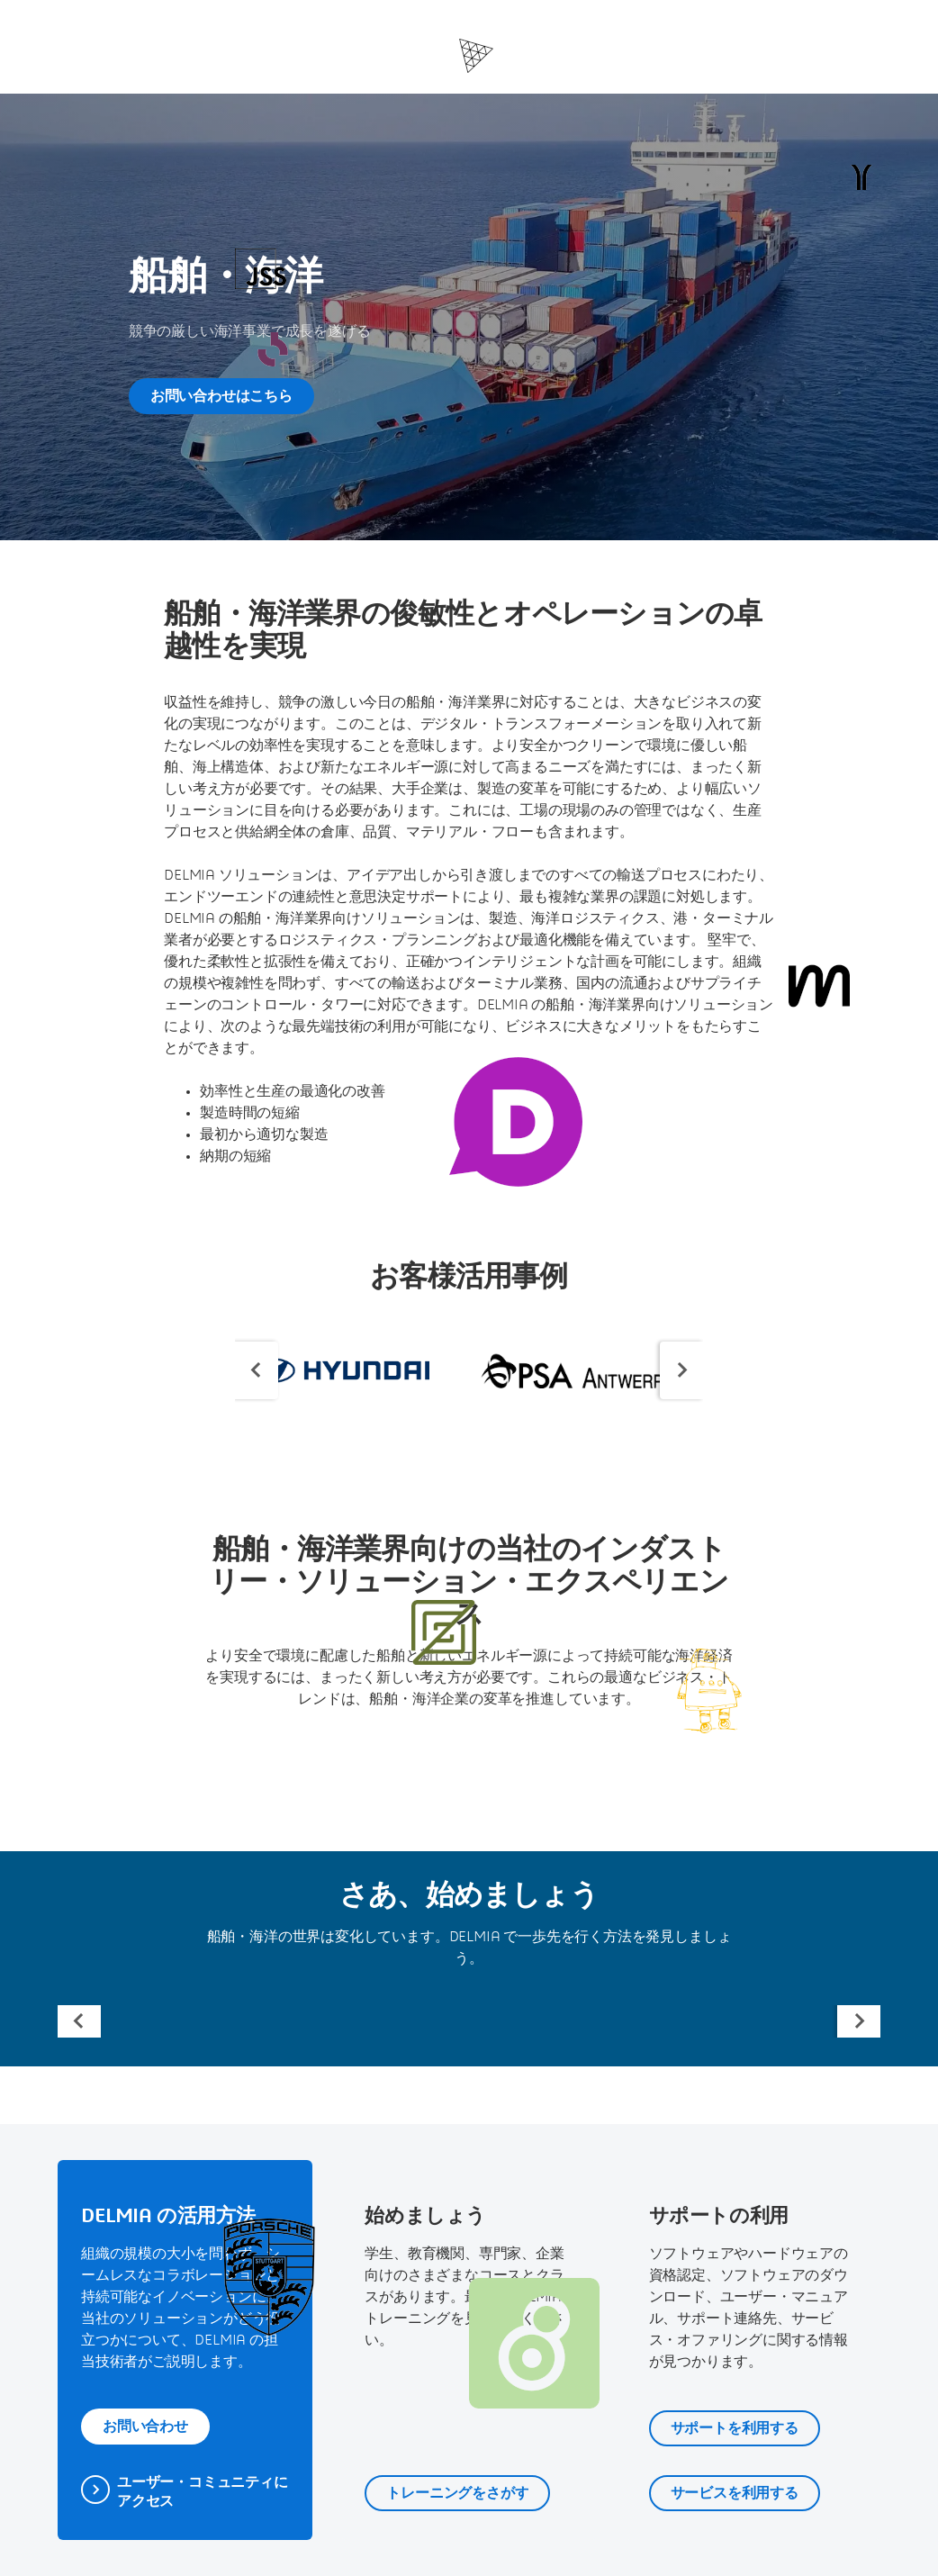 This screenshot has width=938, height=2576. I want to click on open Disqus comments section, so click(516, 1122).